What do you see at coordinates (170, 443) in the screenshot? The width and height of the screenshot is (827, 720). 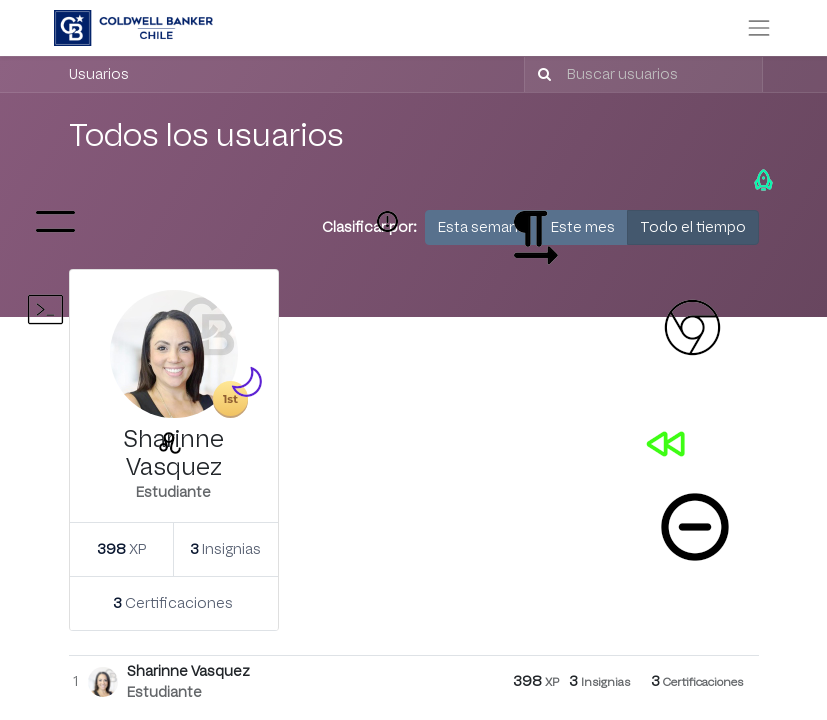 I see `indicates leo zodiac sign` at bounding box center [170, 443].